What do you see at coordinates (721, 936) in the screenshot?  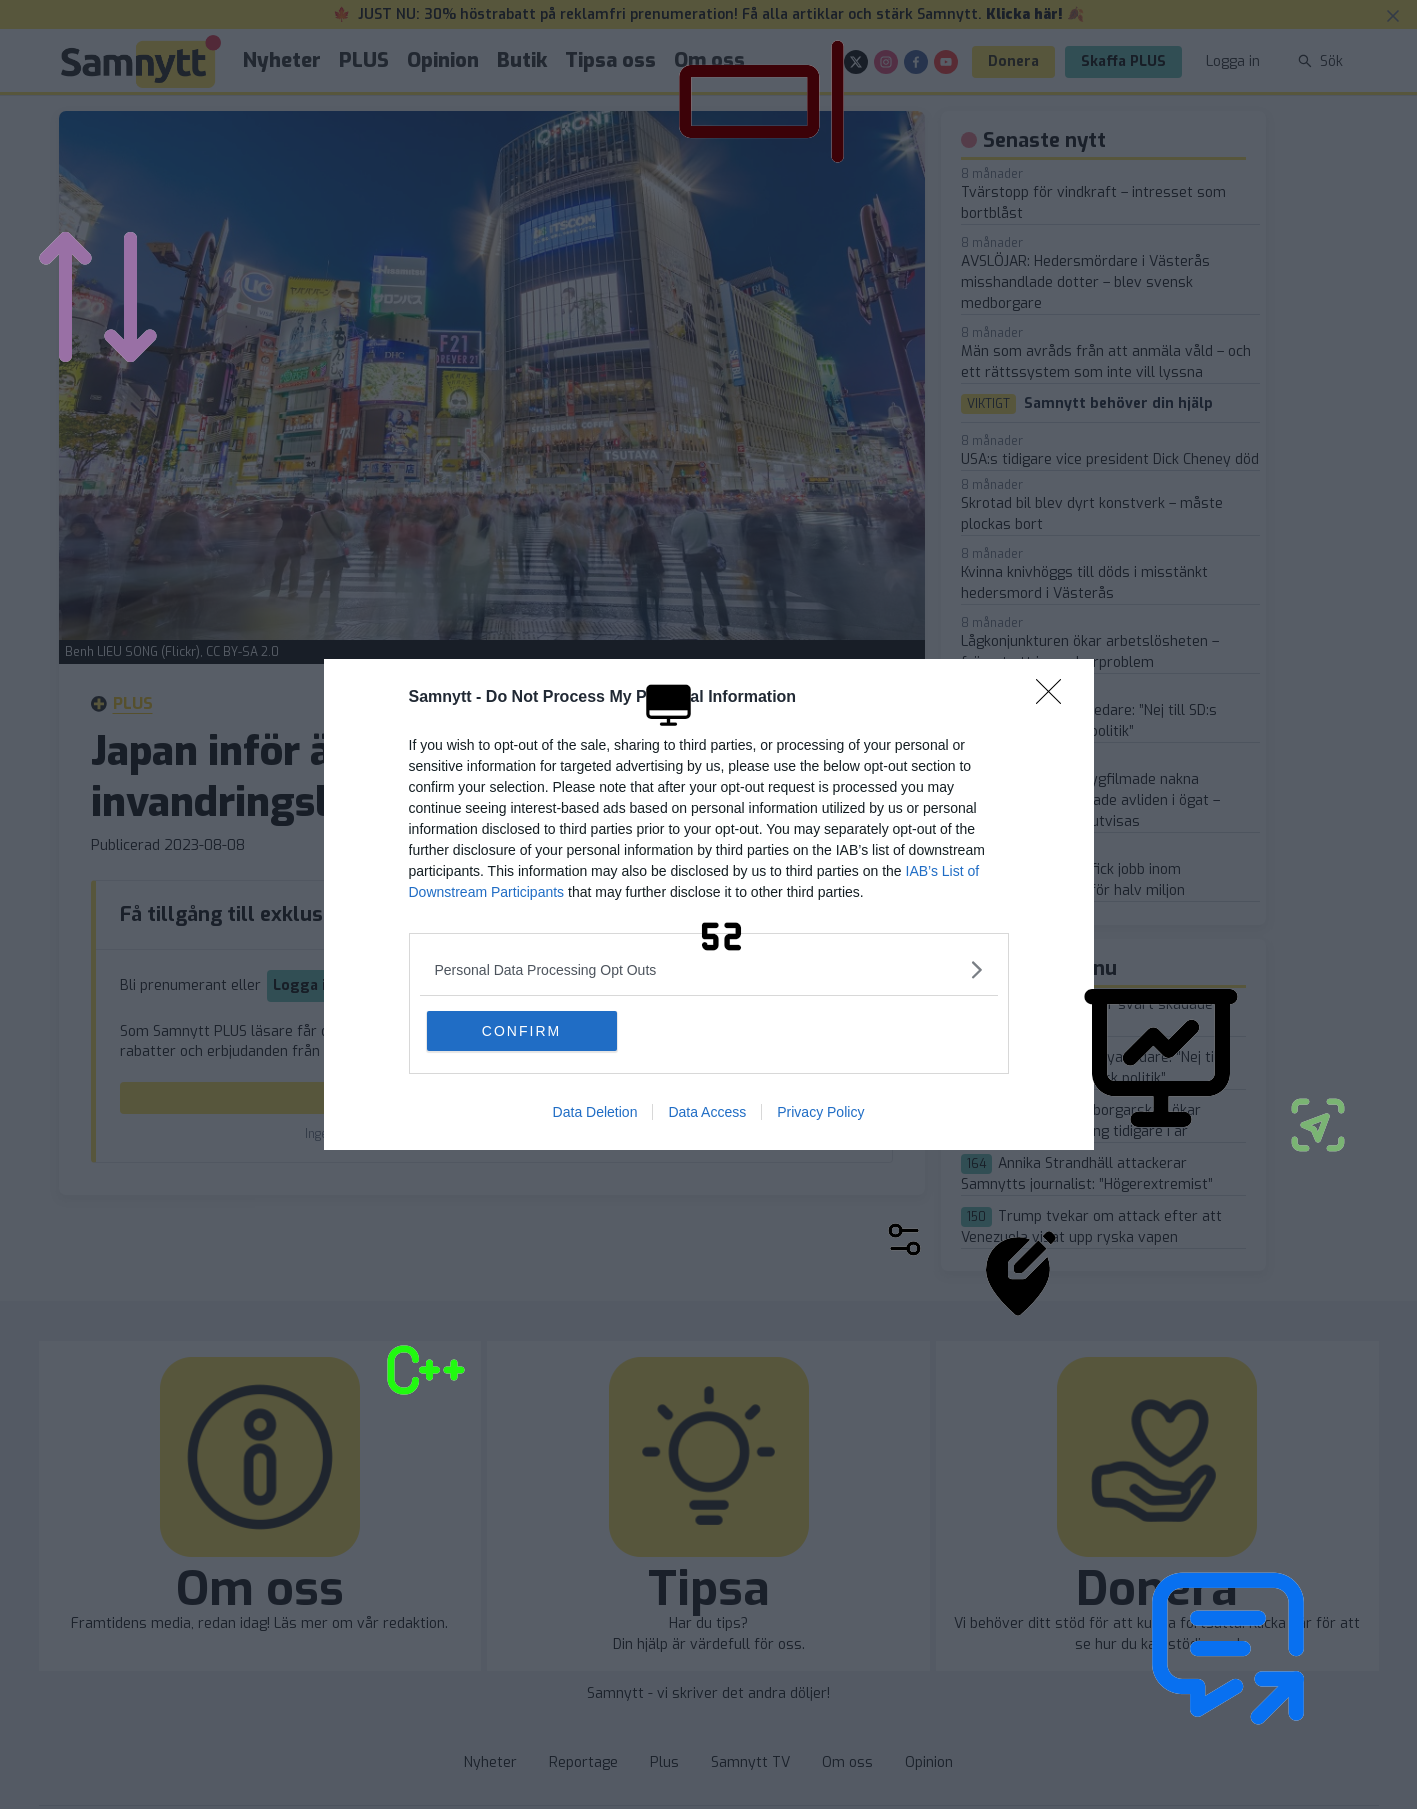 I see `indicates item number 52 in a list or sequence` at bounding box center [721, 936].